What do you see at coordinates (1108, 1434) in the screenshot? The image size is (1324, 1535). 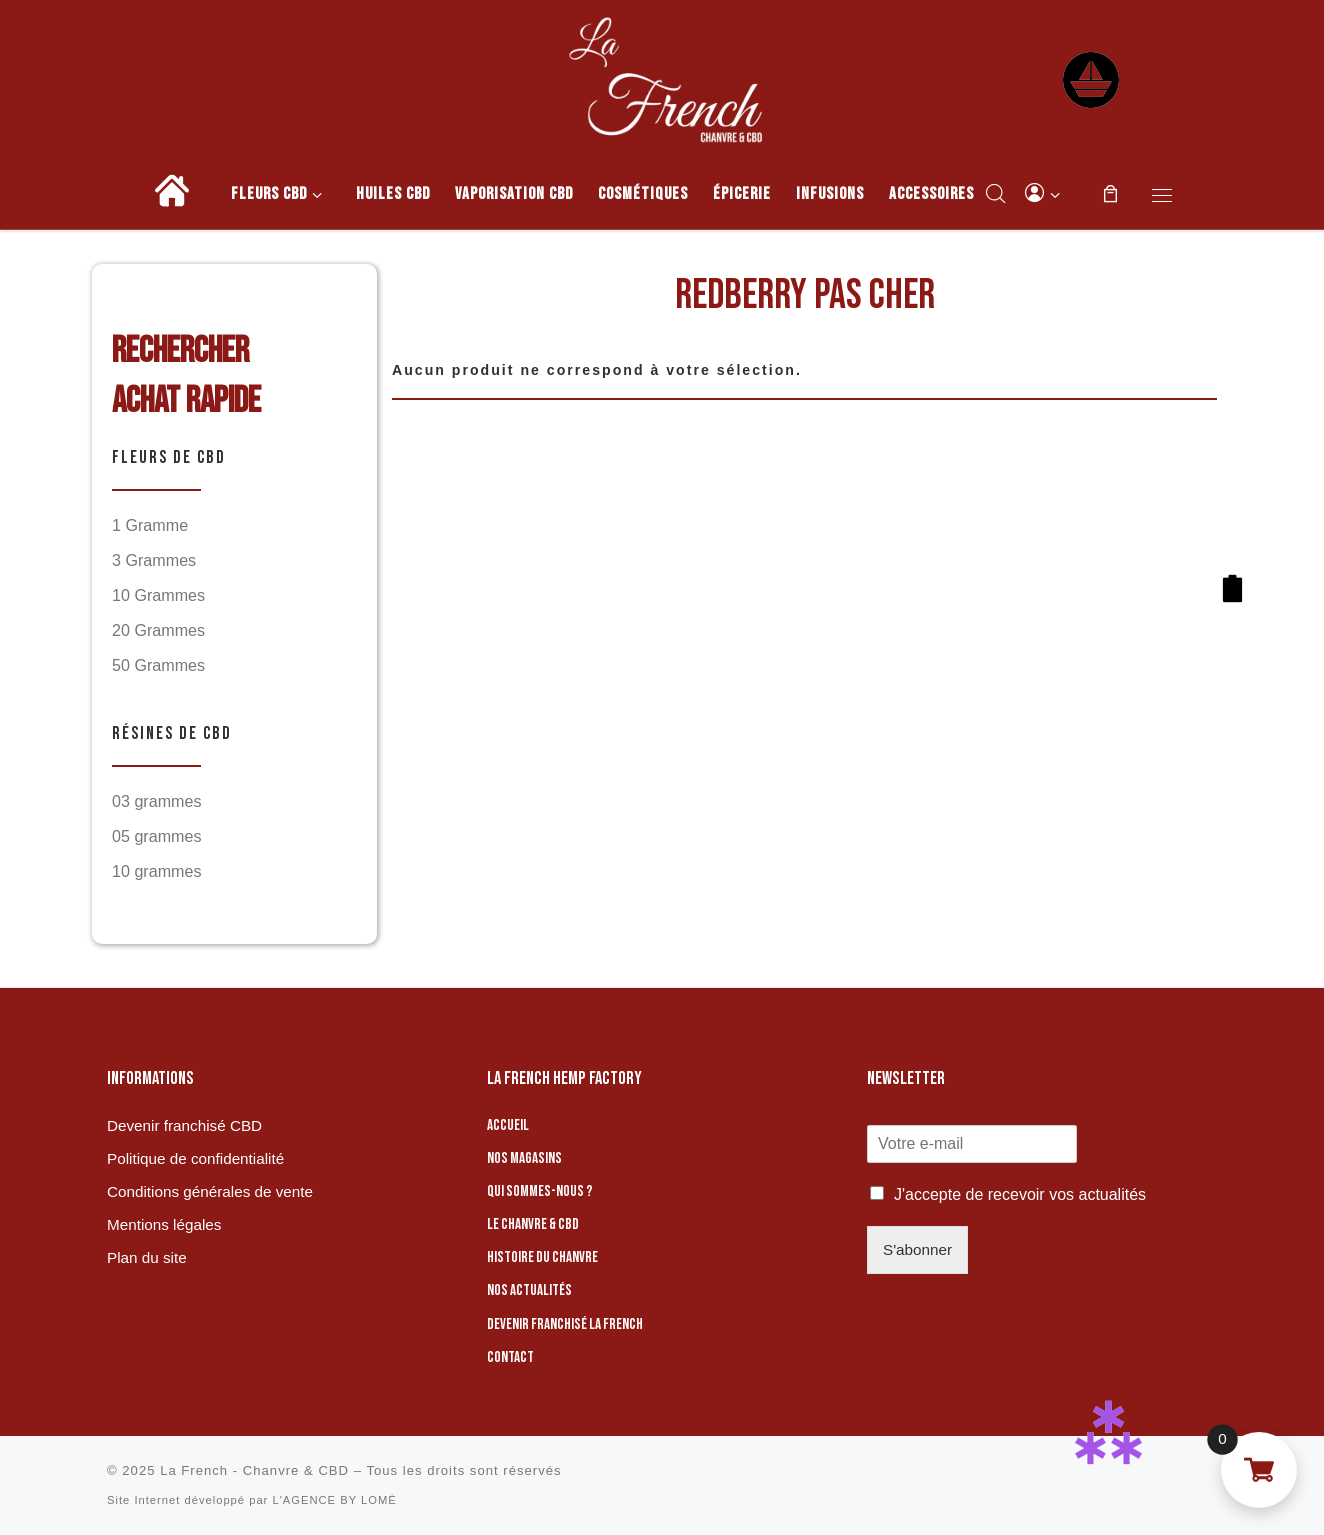 I see `connect to the fediverse network` at bounding box center [1108, 1434].